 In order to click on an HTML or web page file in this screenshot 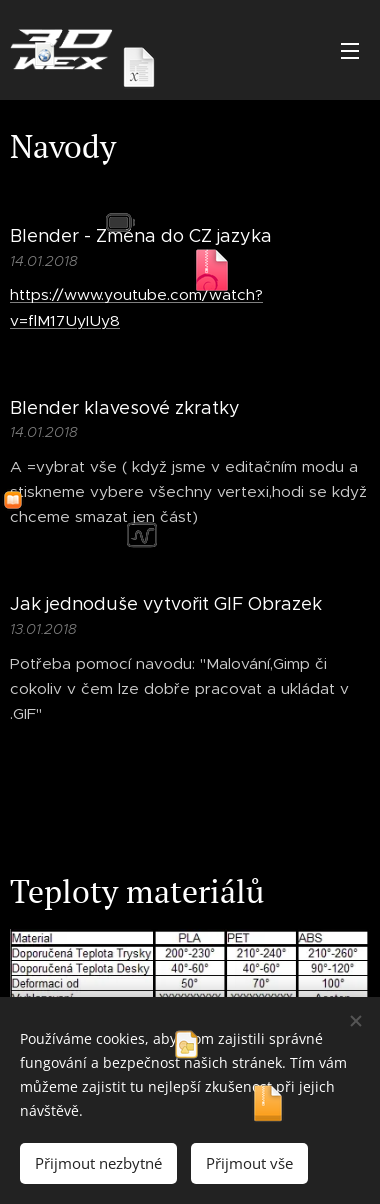, I will do `click(45, 54)`.